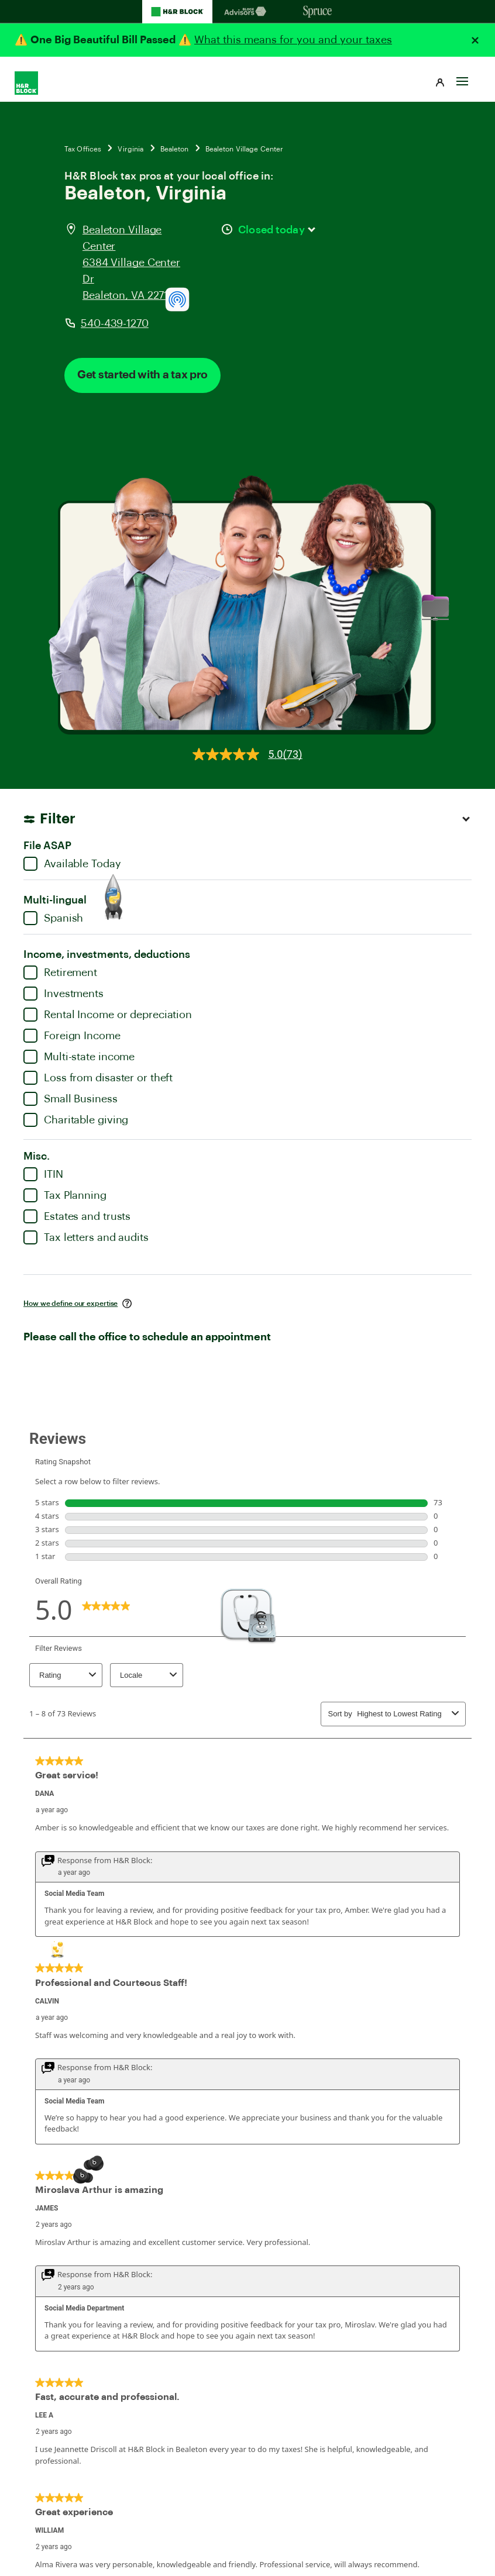 This screenshot has width=495, height=2576. Describe the element at coordinates (435, 607) in the screenshot. I see `access files stored on a remote server or network location` at that location.